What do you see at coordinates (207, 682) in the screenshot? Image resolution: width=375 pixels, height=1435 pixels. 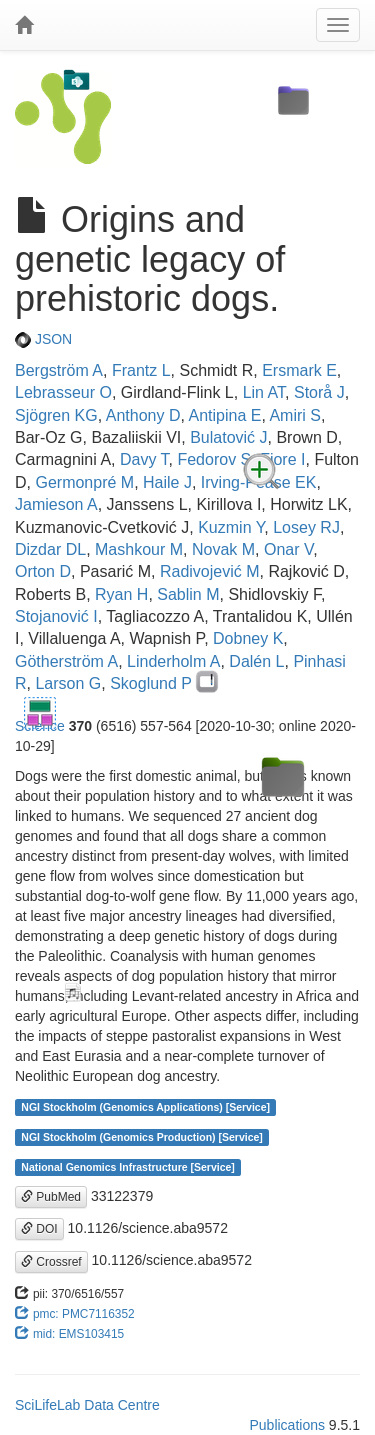 I see `access tablet and display preferences` at bounding box center [207, 682].